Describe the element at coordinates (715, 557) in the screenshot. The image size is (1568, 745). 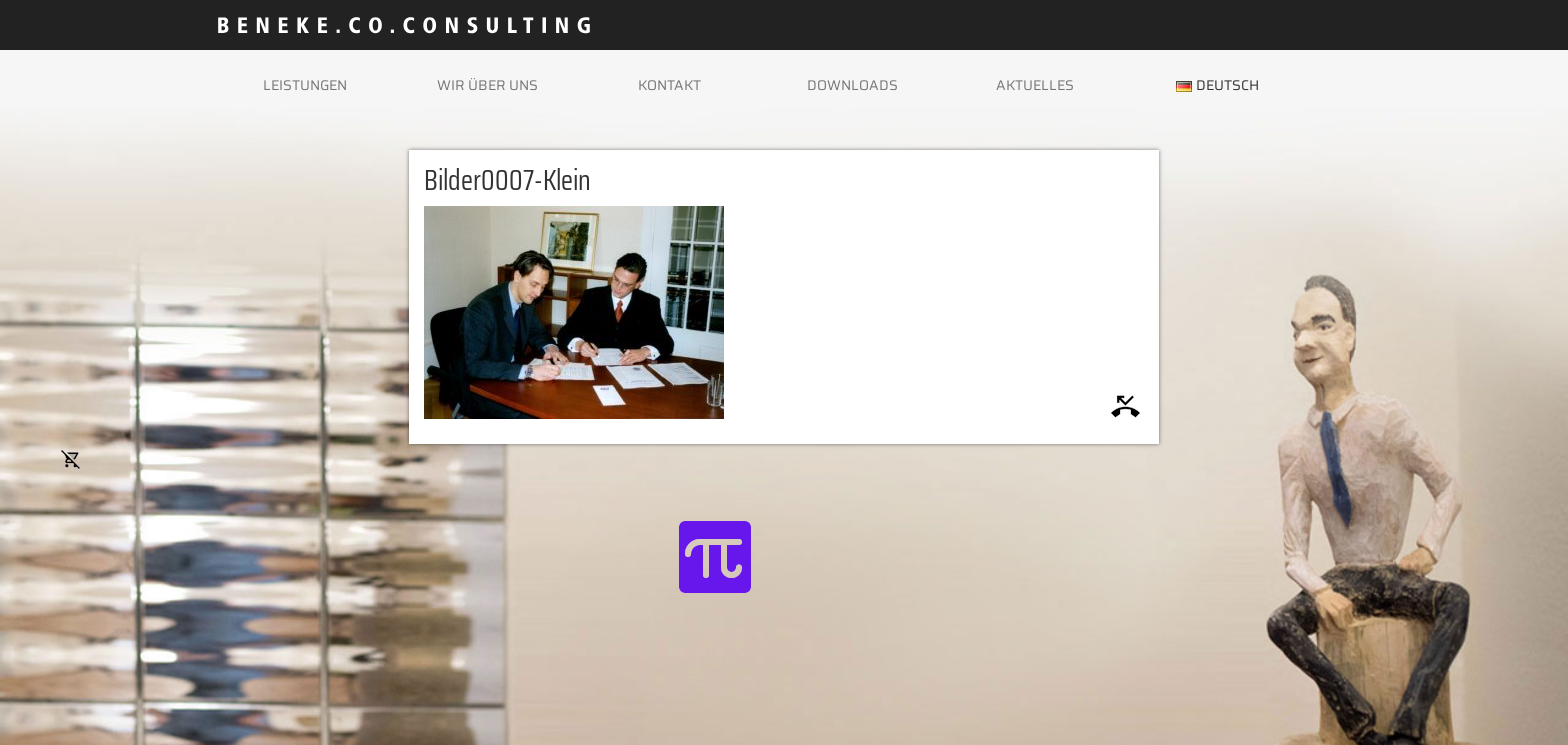
I see `access mathematical or scientific calculator functions` at that location.